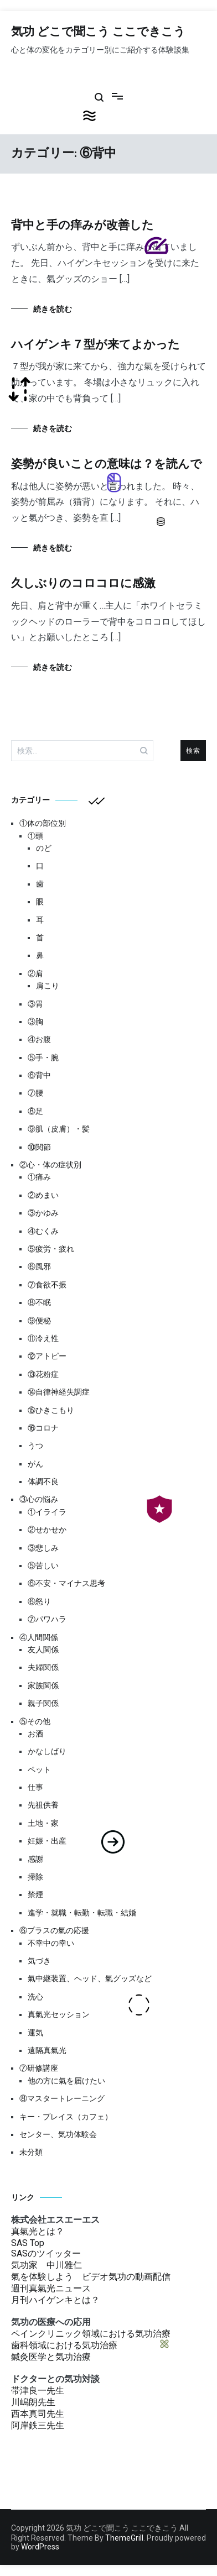  I want to click on left mouse button click action, so click(114, 483).